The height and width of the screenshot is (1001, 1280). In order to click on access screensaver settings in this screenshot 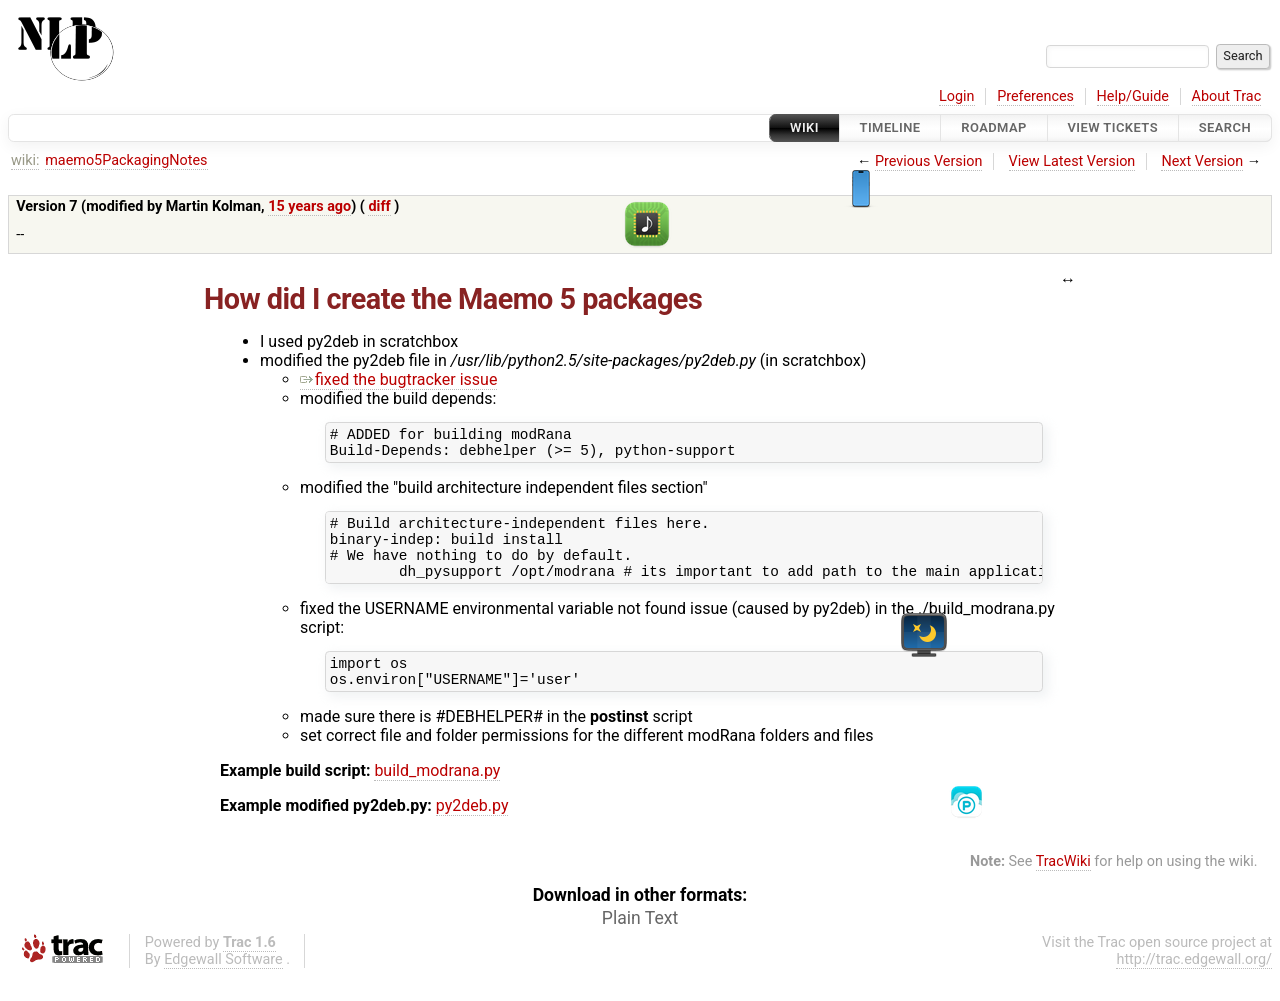, I will do `click(924, 635)`.